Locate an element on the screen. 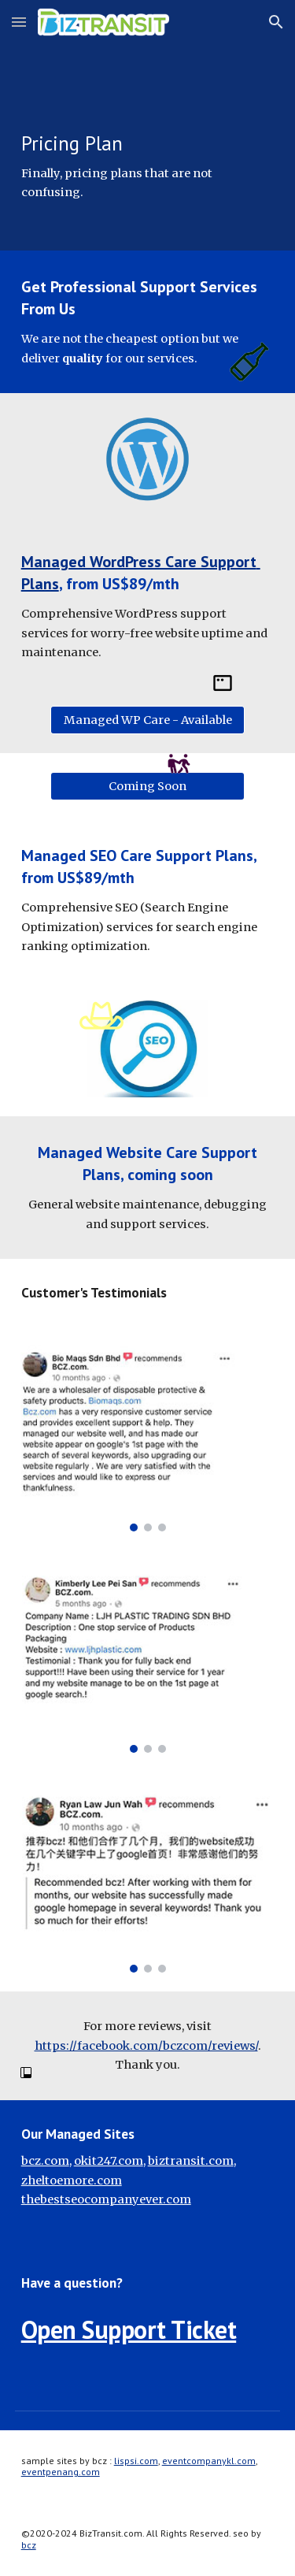 The image size is (295, 2576). indicates evacuation or emergency exit in progress is located at coordinates (179, 763).